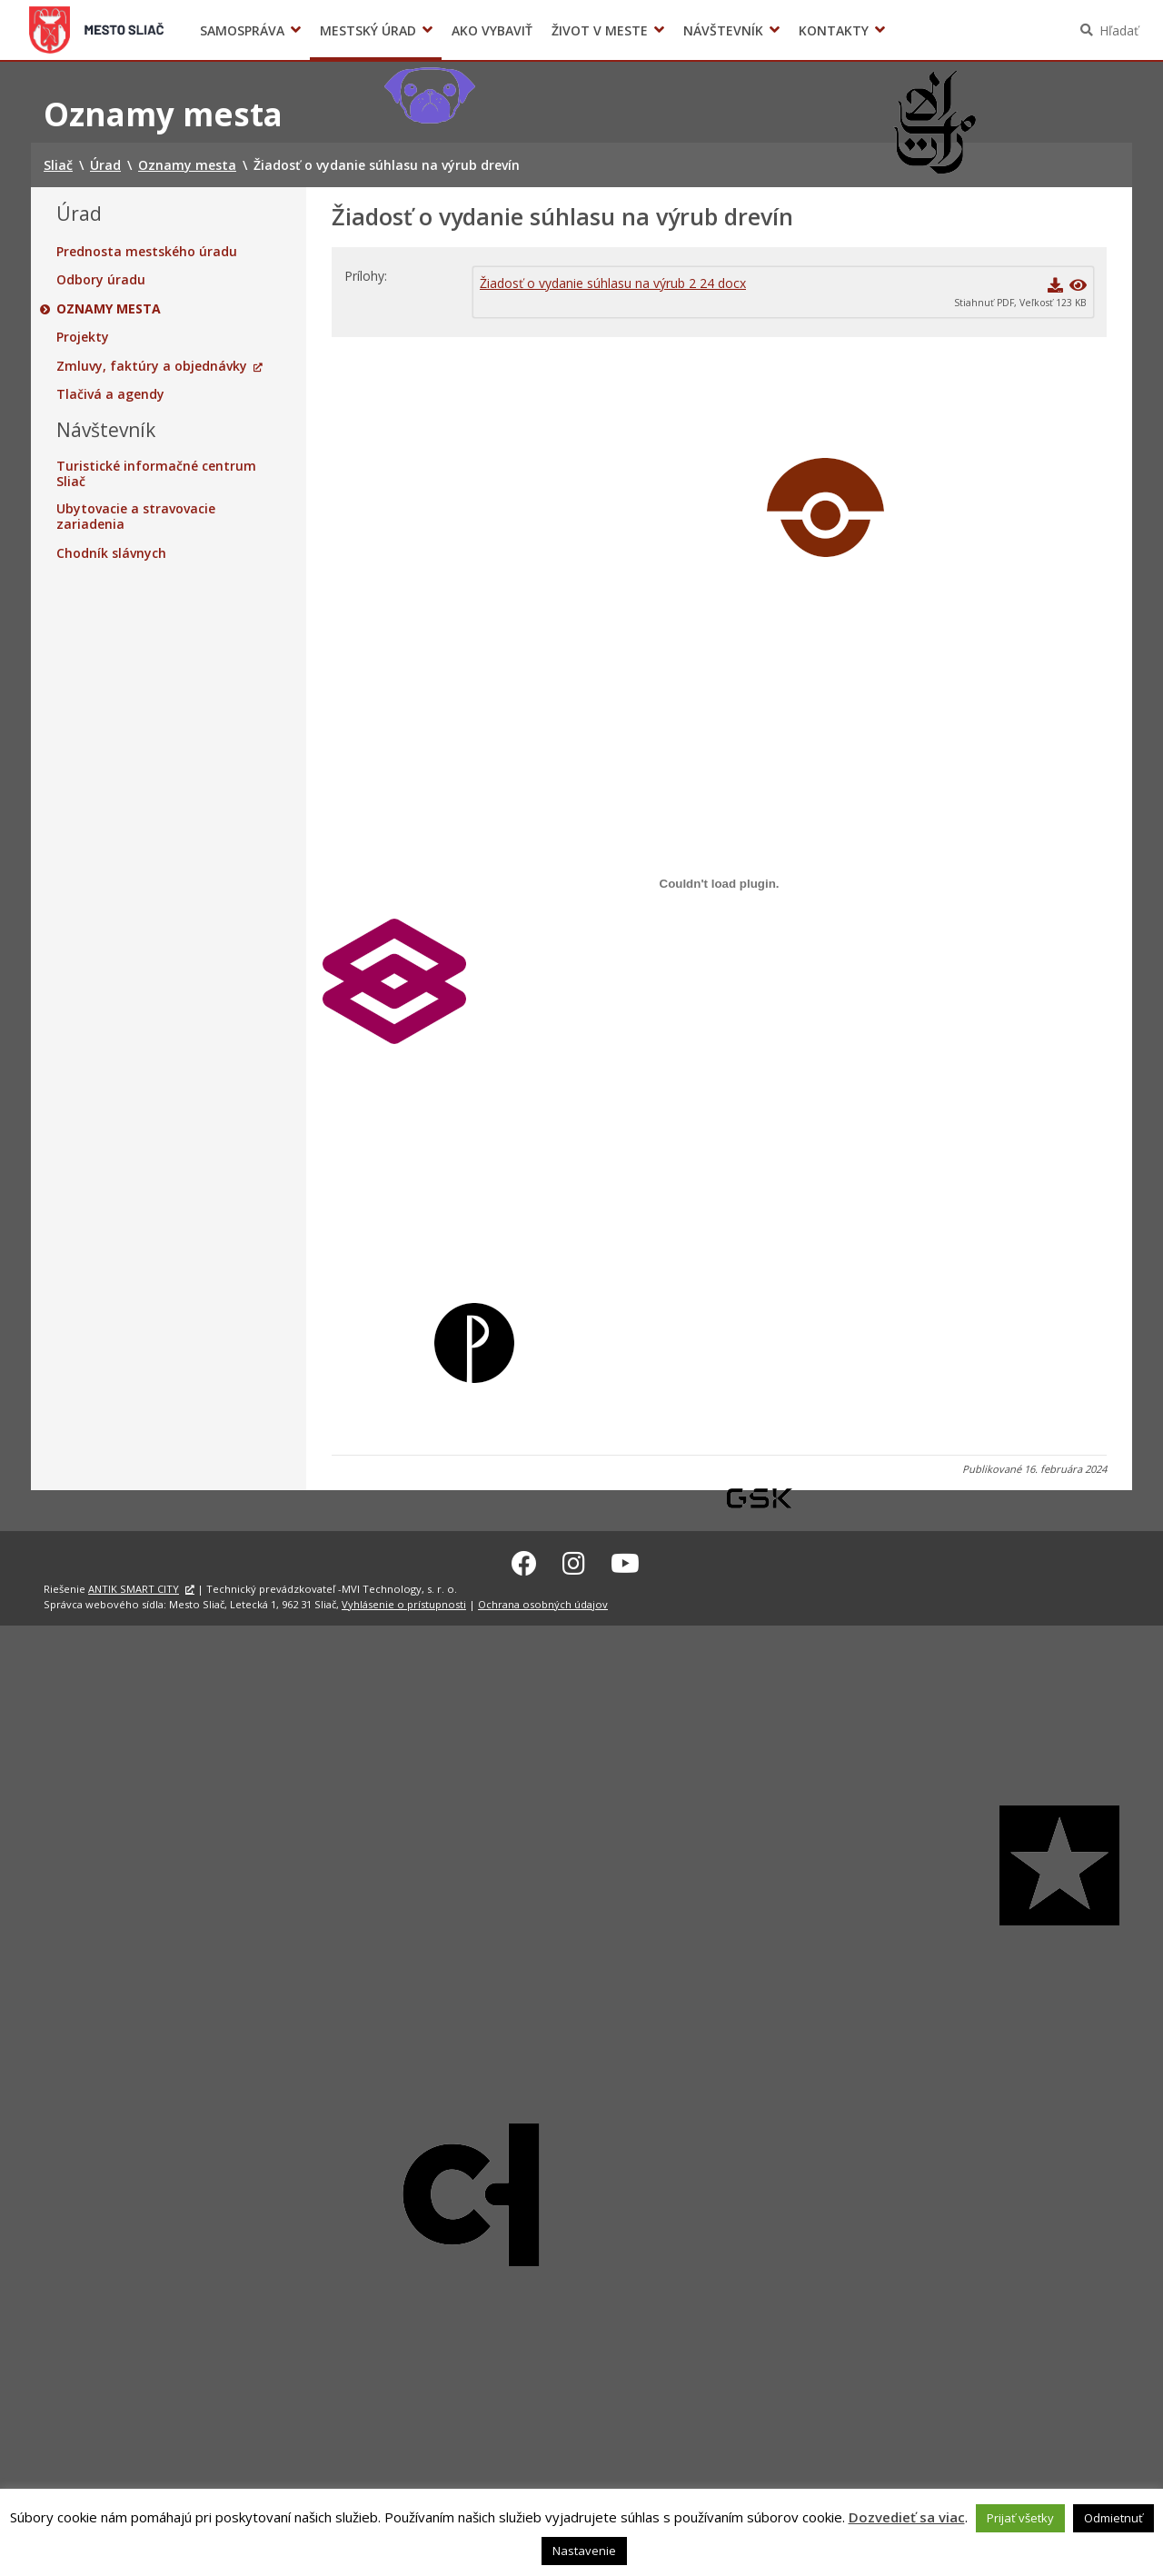 This screenshot has height=2576, width=1163. What do you see at coordinates (825, 507) in the screenshot?
I see `drone CI/CD platform logo` at bounding box center [825, 507].